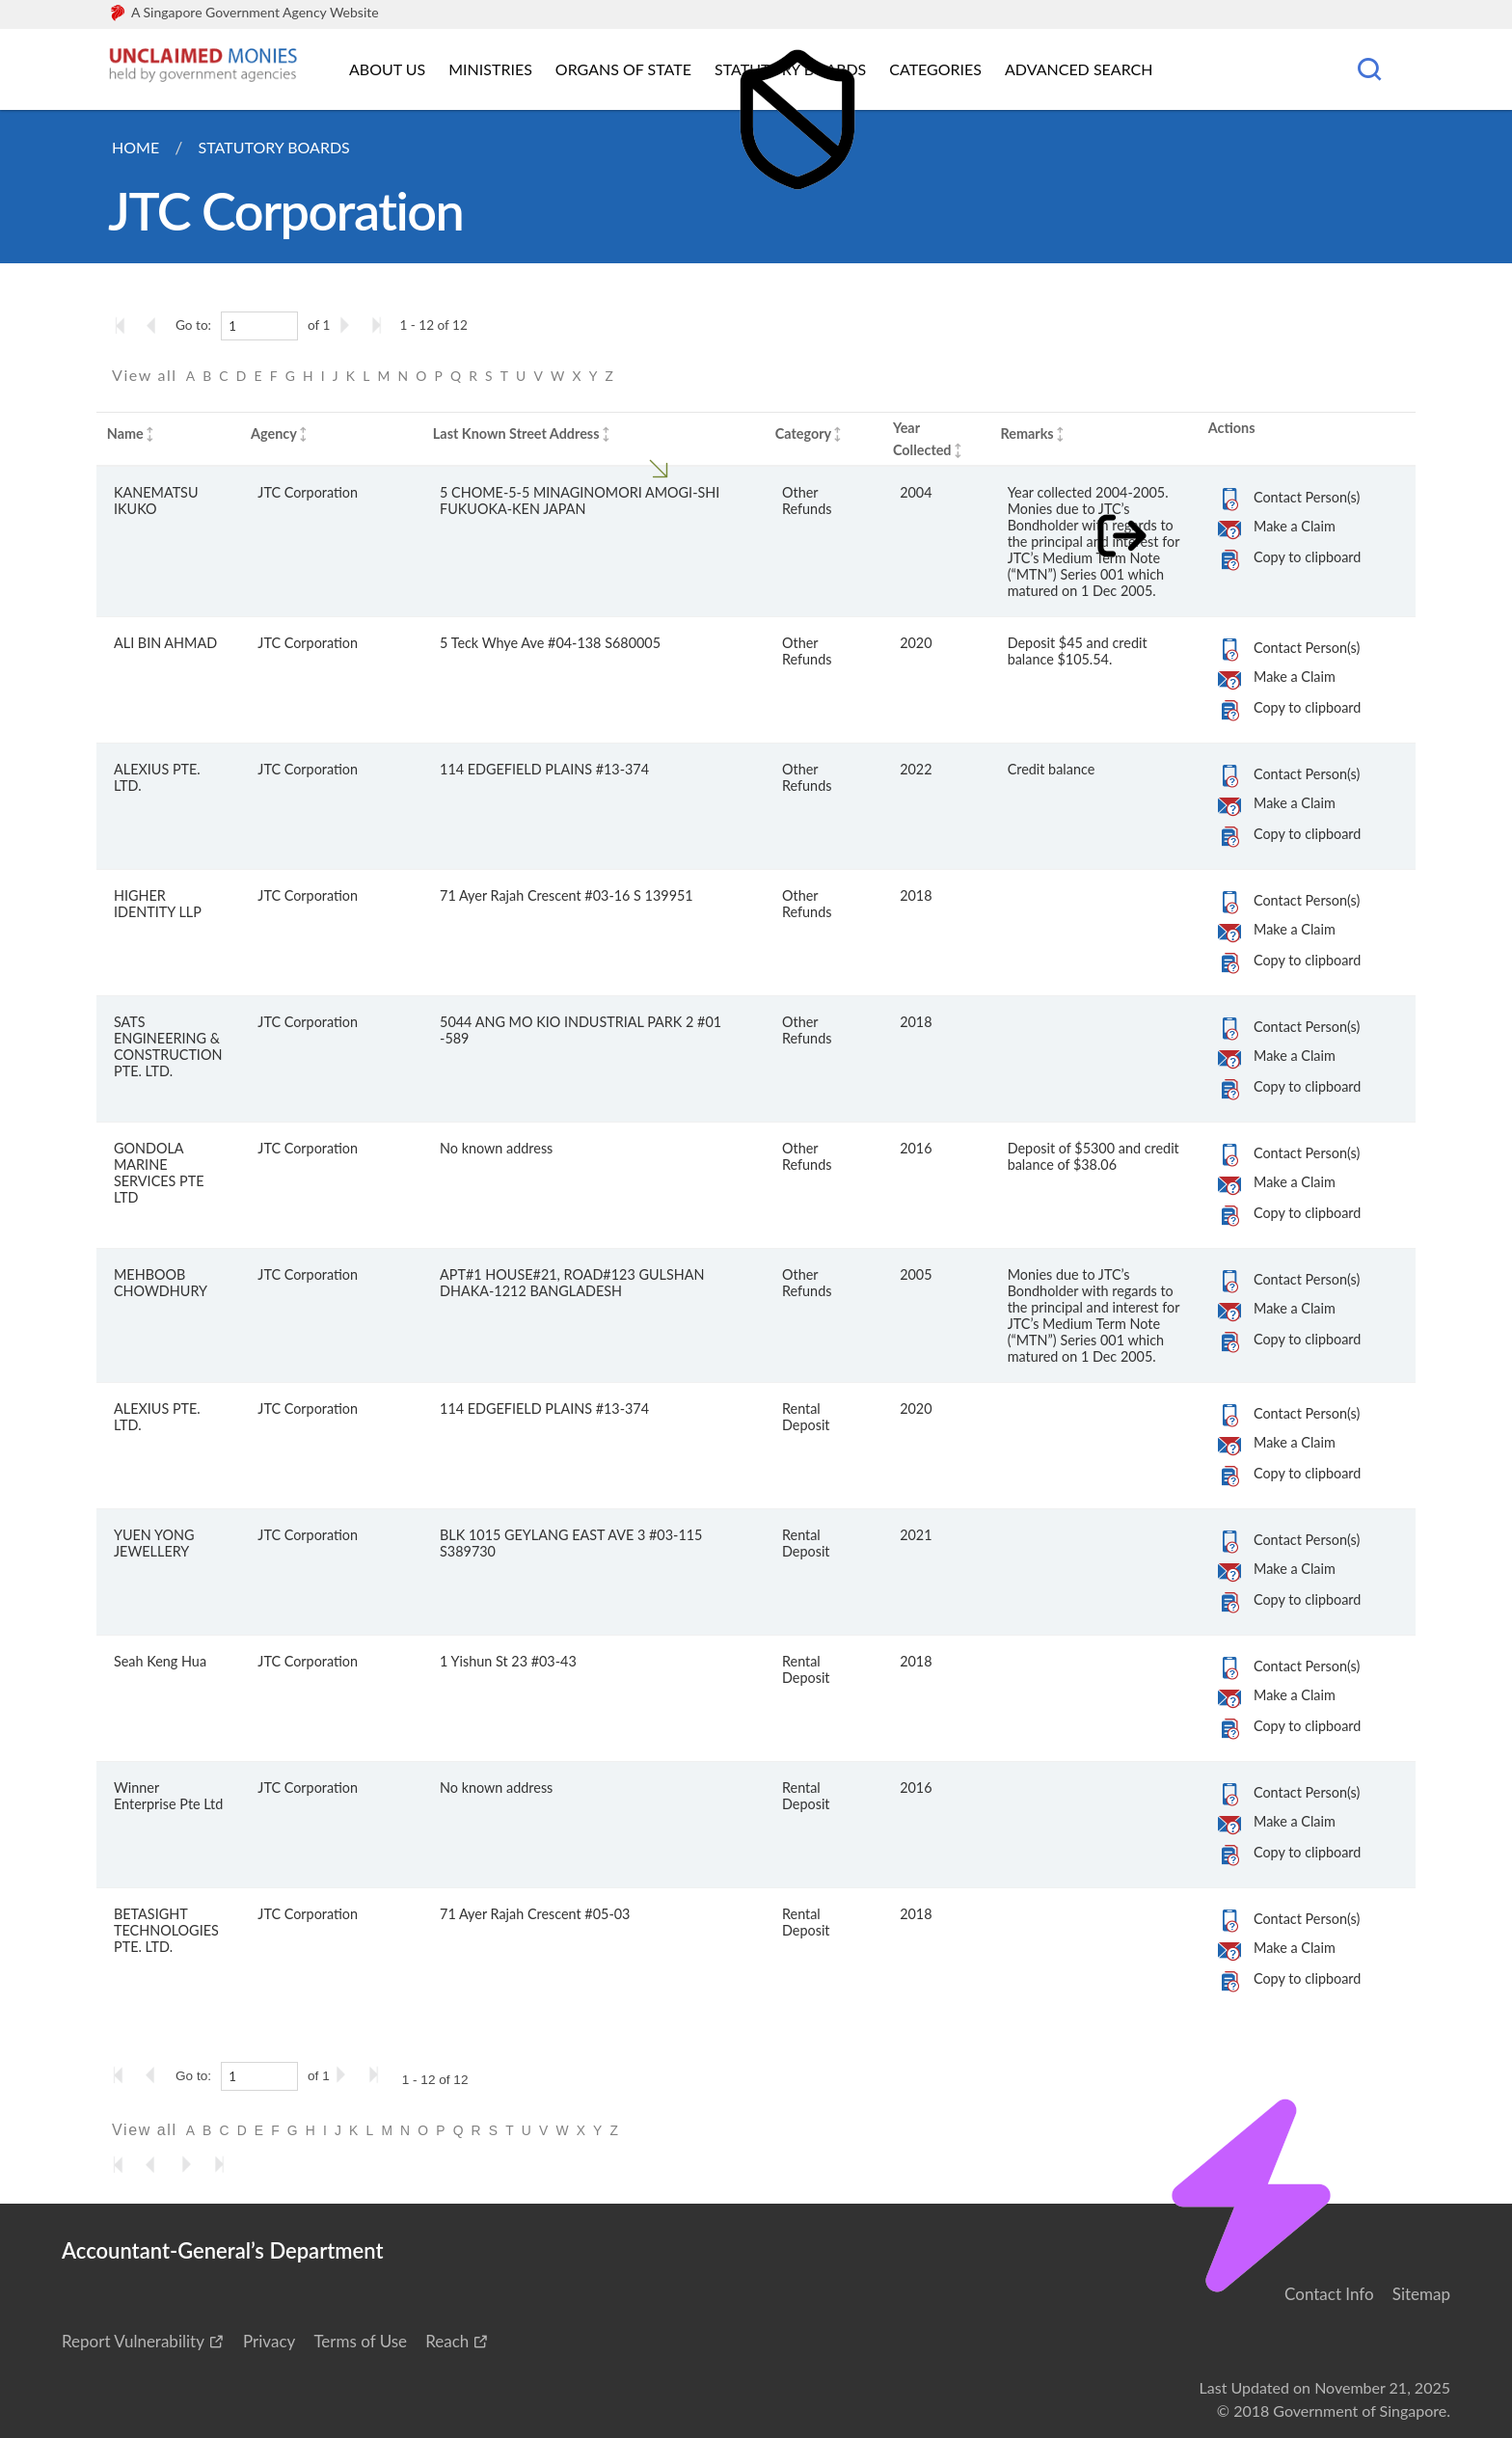 The height and width of the screenshot is (2438, 1512). What do you see at coordinates (1121, 535) in the screenshot?
I see `log out of your account` at bounding box center [1121, 535].